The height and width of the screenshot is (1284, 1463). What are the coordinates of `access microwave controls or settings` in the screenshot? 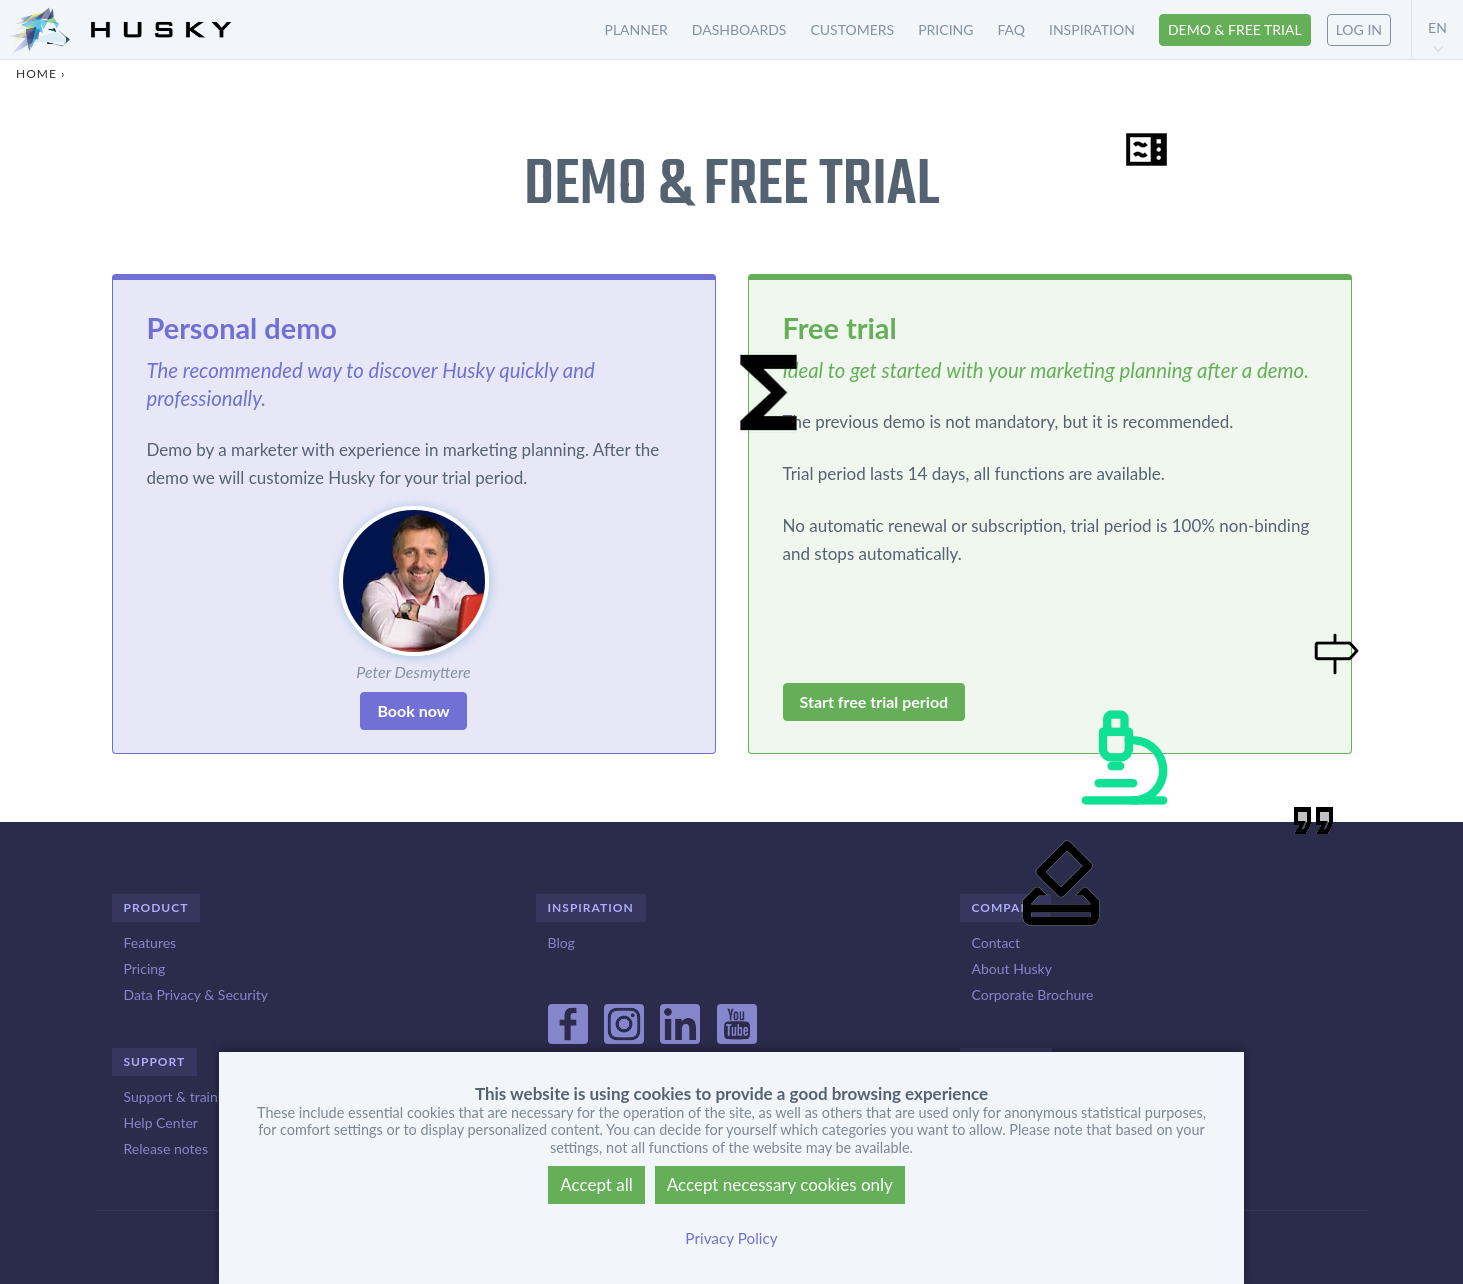 It's located at (1146, 149).